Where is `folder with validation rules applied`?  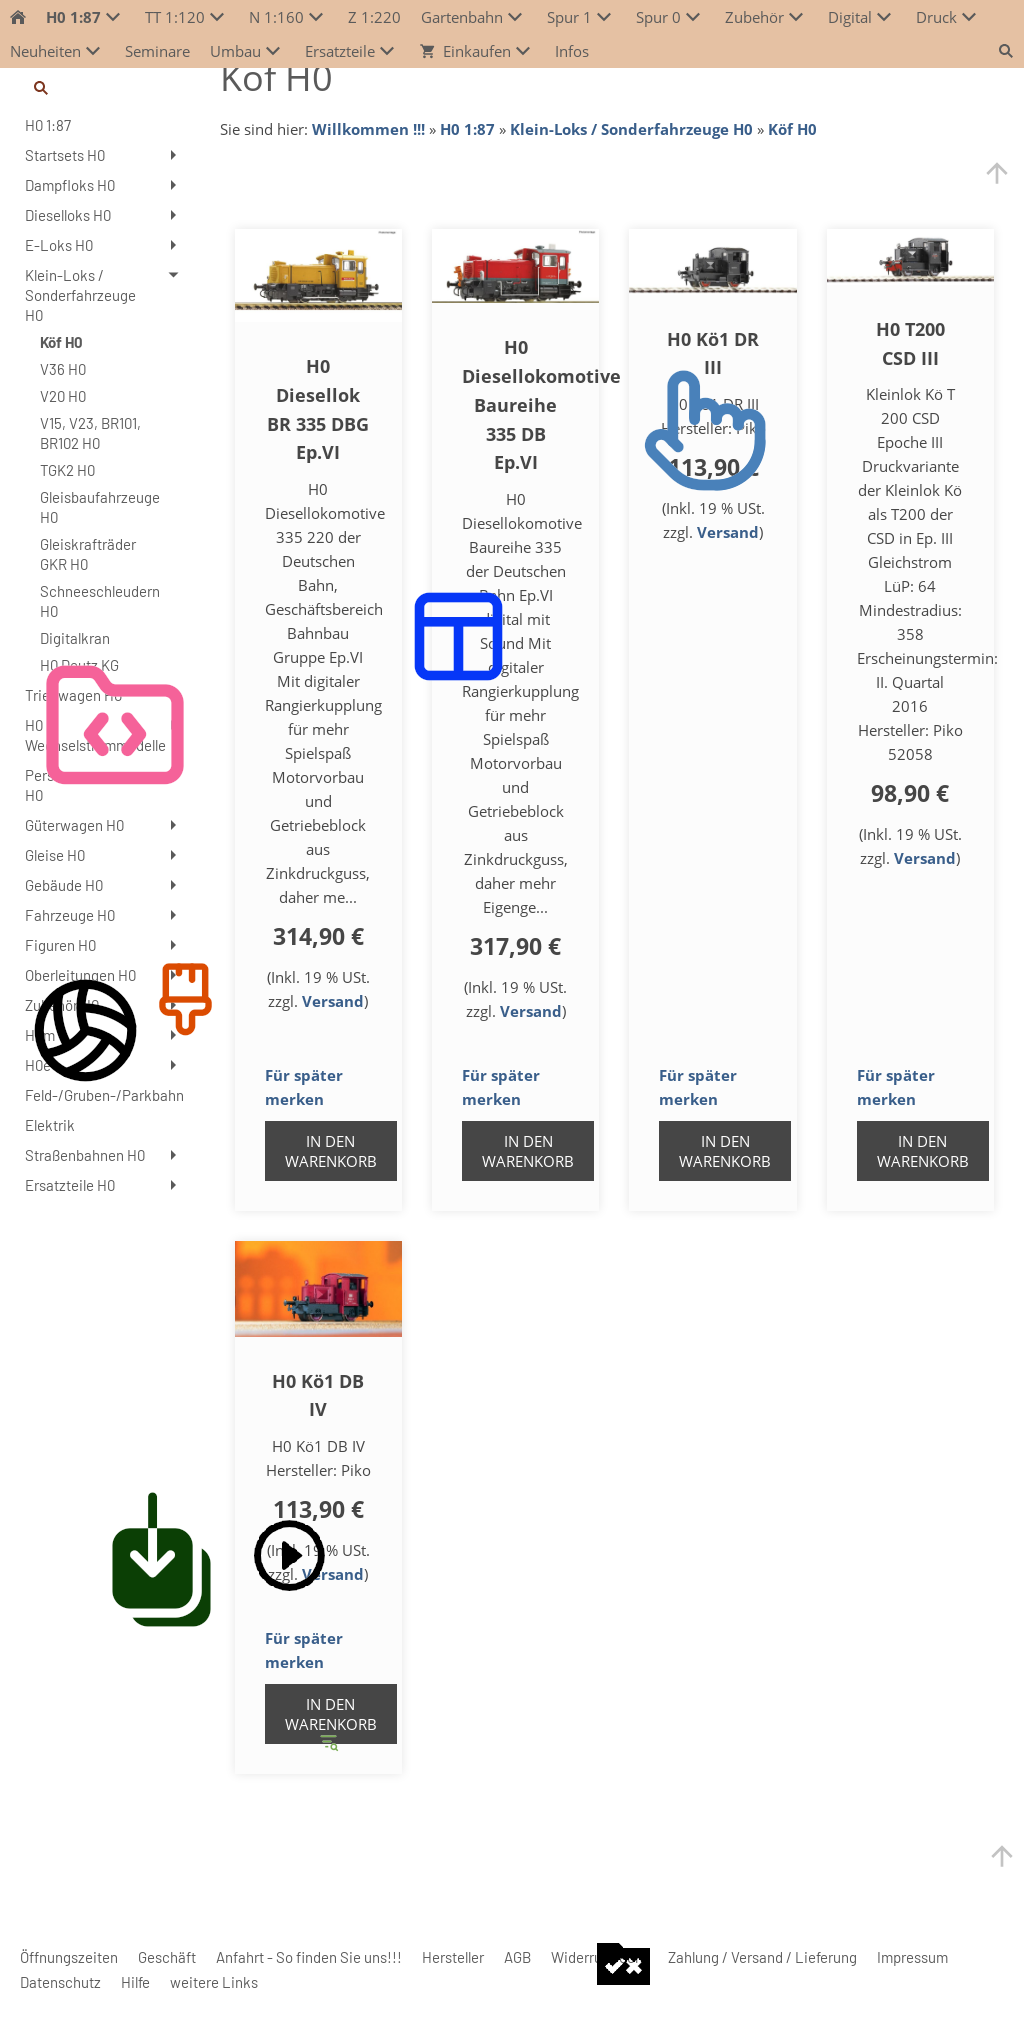 folder with validation rules applied is located at coordinates (623, 1963).